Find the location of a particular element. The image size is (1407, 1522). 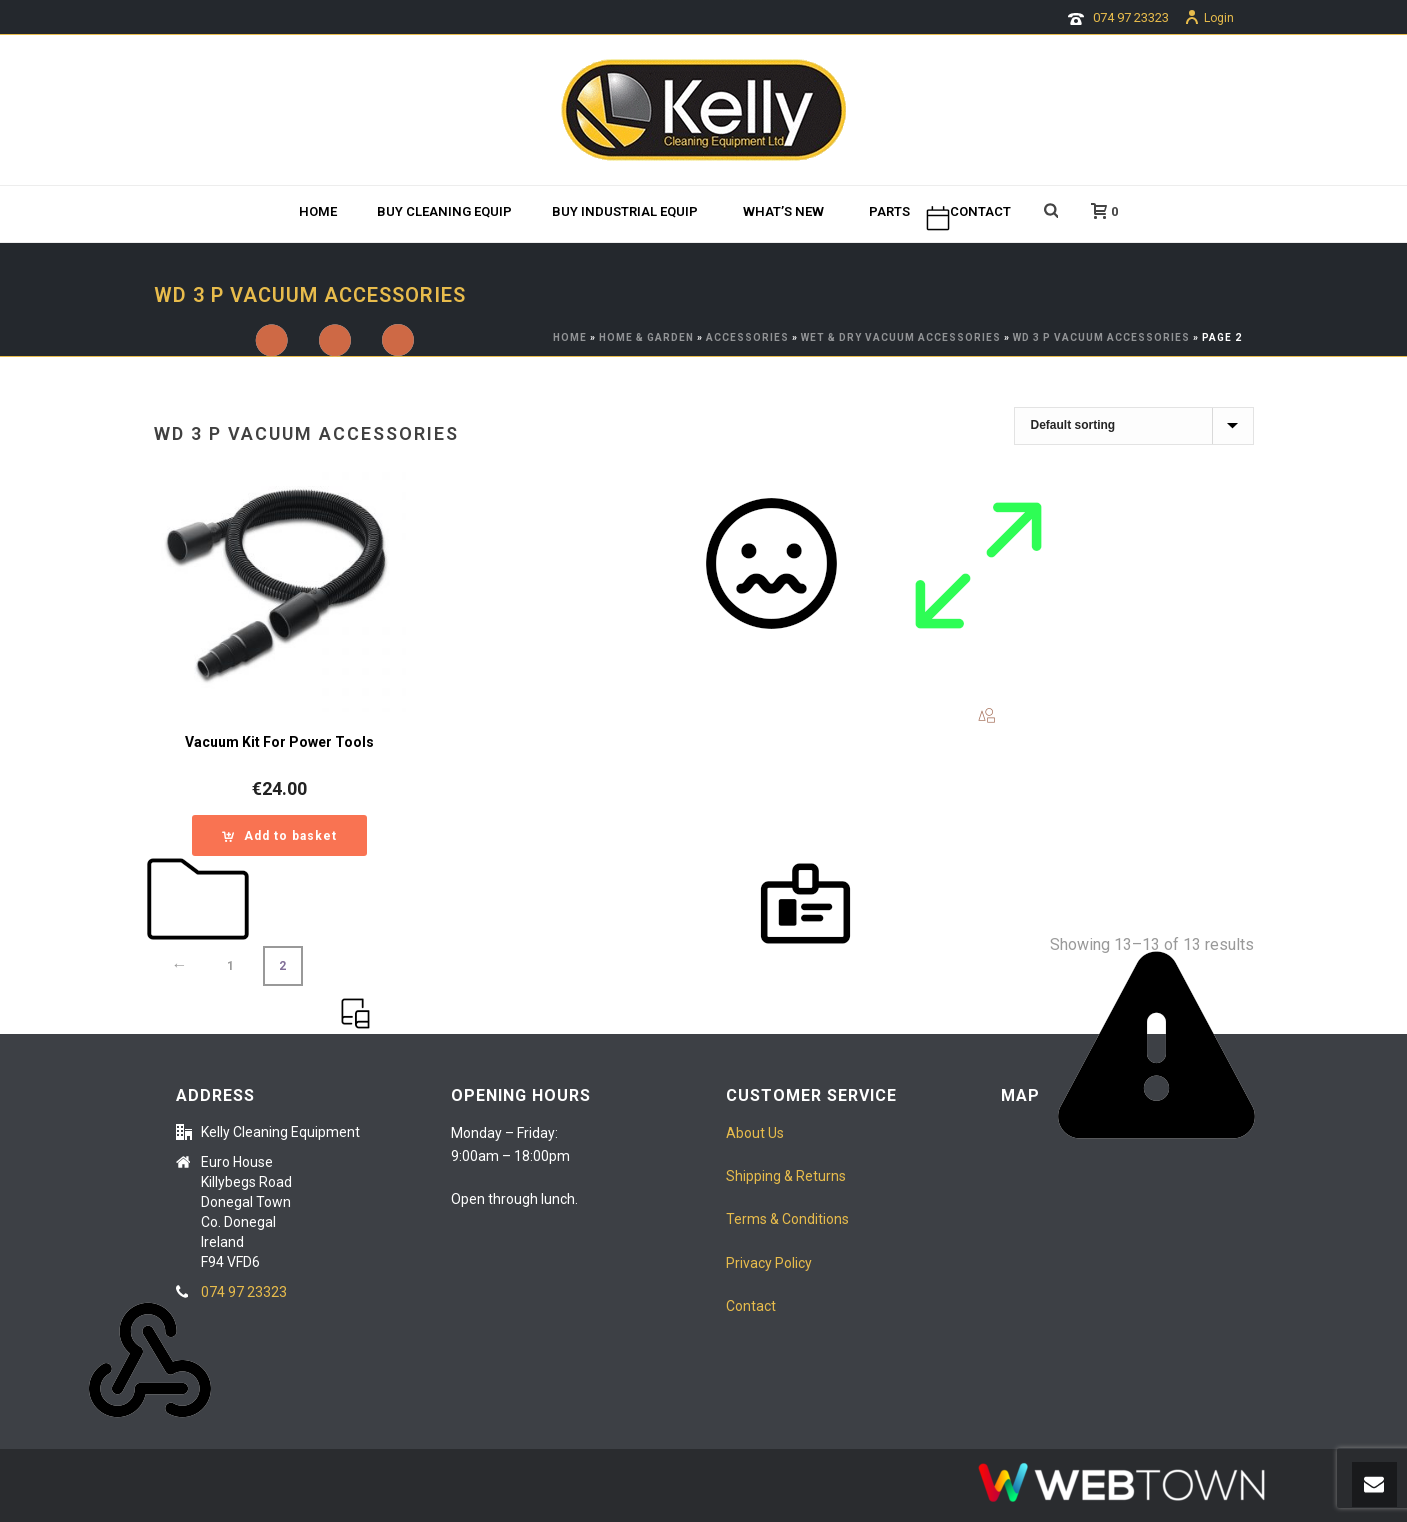

view user identification or credentials is located at coordinates (805, 903).